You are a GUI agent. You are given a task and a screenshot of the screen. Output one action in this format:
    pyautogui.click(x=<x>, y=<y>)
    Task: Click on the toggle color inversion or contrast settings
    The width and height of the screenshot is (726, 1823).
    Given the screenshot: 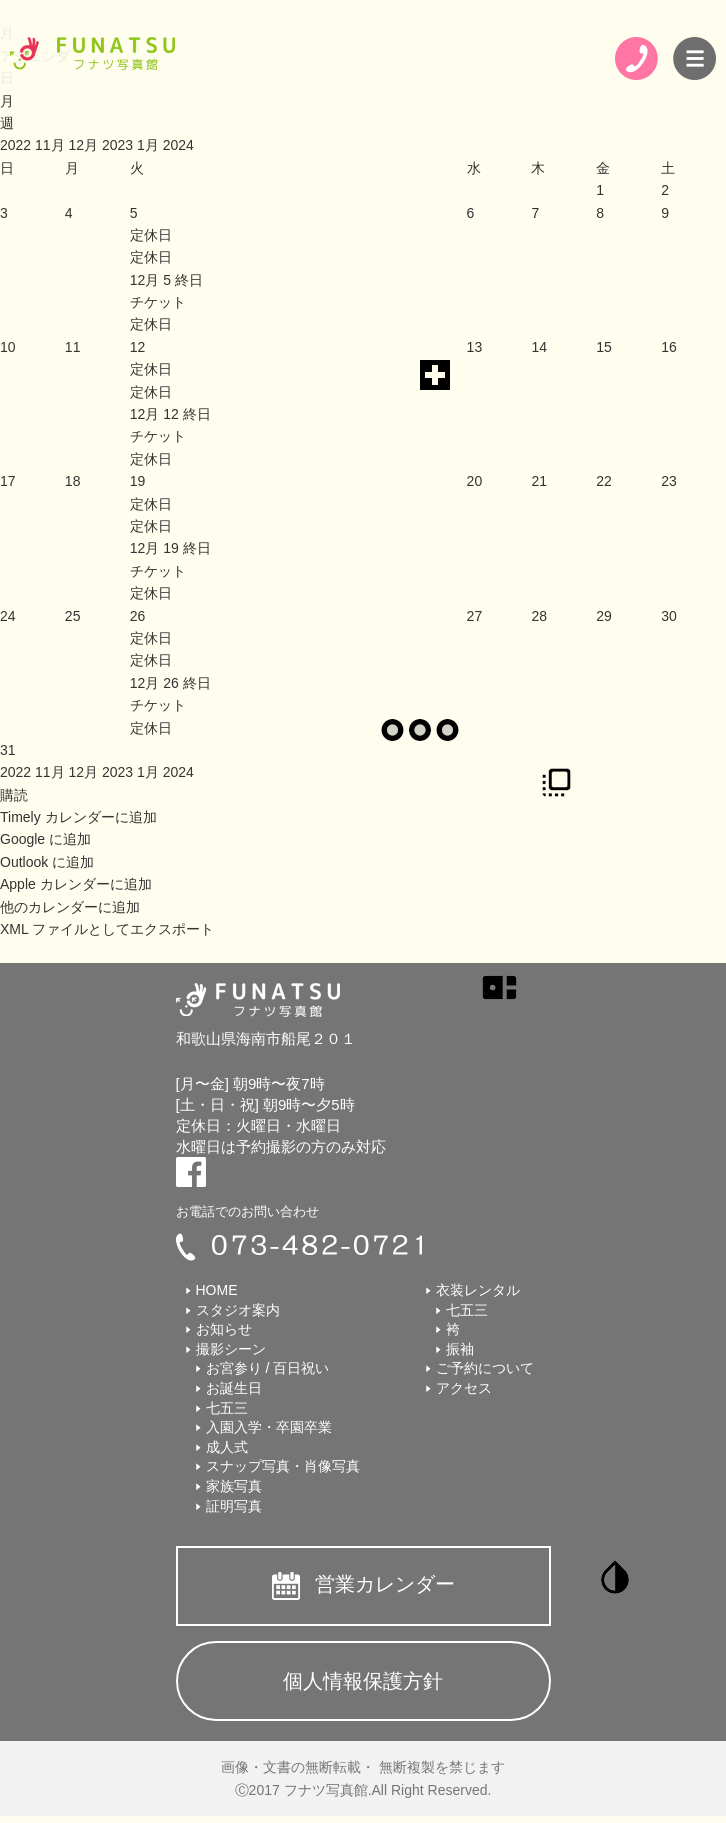 What is the action you would take?
    pyautogui.click(x=615, y=1577)
    